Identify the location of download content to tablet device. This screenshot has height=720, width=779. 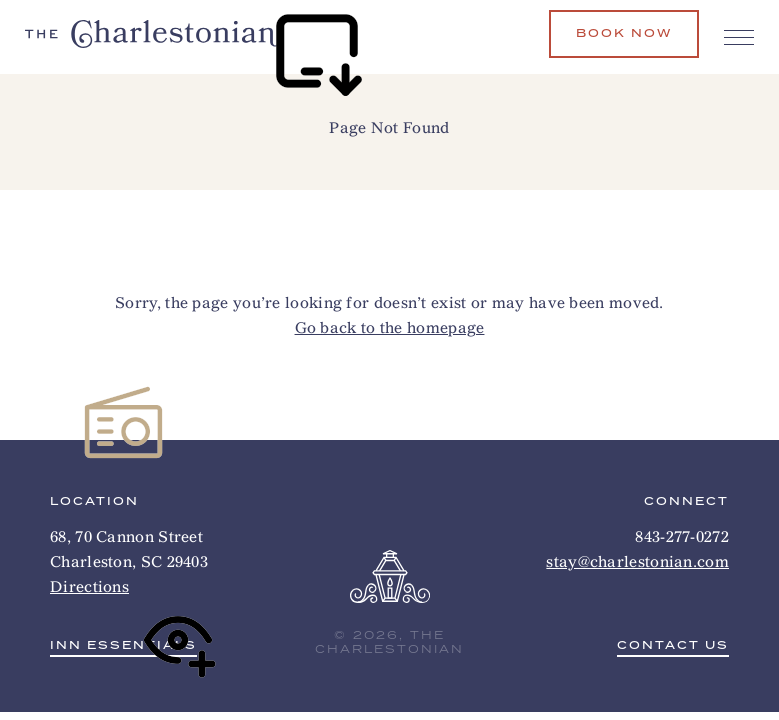
(317, 51).